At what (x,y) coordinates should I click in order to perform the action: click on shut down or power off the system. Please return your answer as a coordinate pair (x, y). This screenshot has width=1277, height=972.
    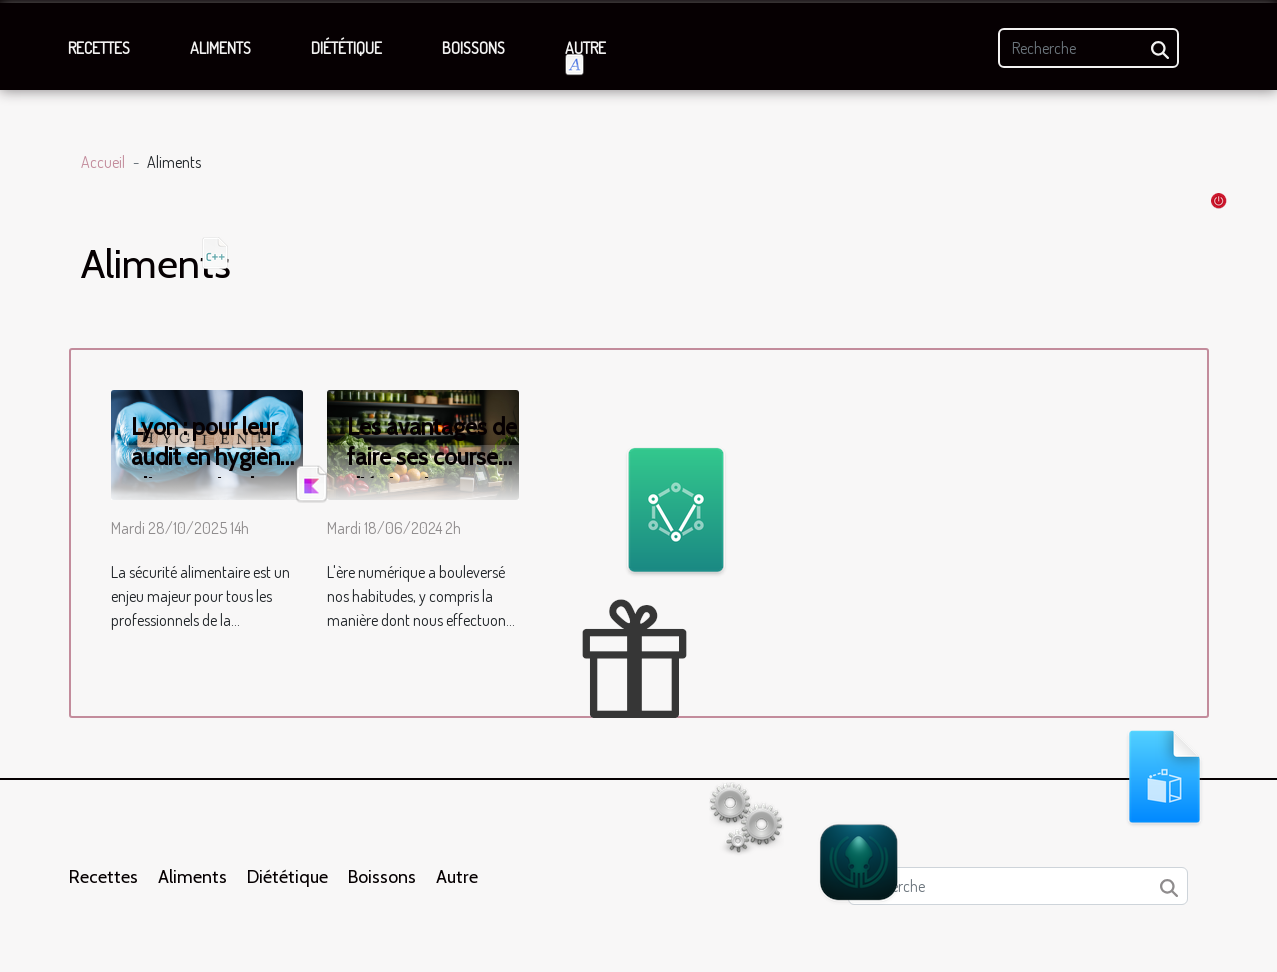
    Looking at the image, I should click on (1219, 201).